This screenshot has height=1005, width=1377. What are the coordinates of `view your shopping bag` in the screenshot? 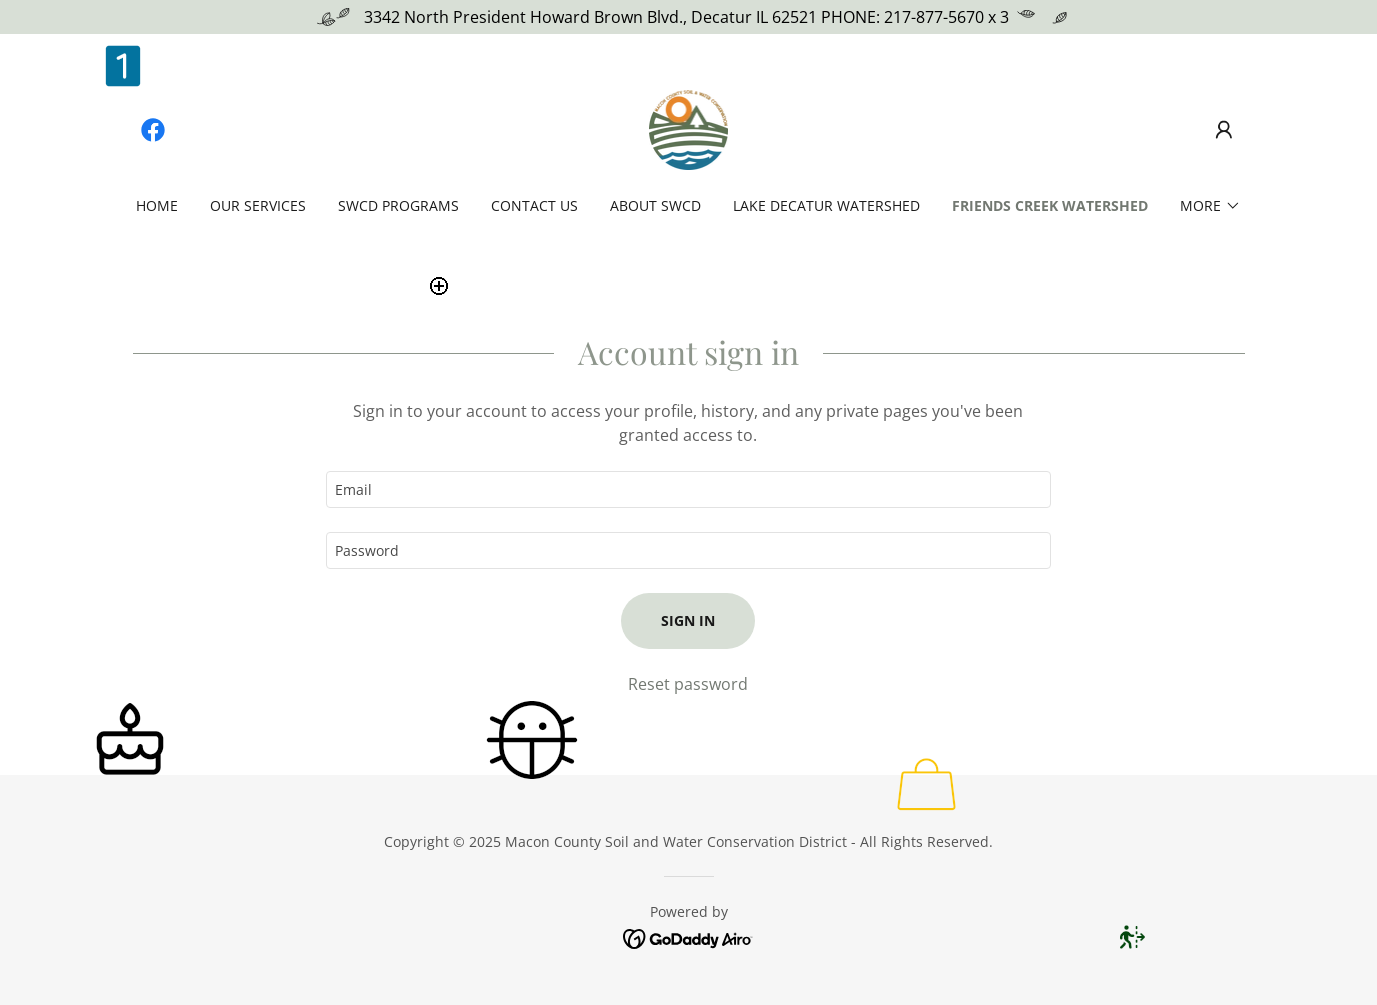 It's located at (926, 787).